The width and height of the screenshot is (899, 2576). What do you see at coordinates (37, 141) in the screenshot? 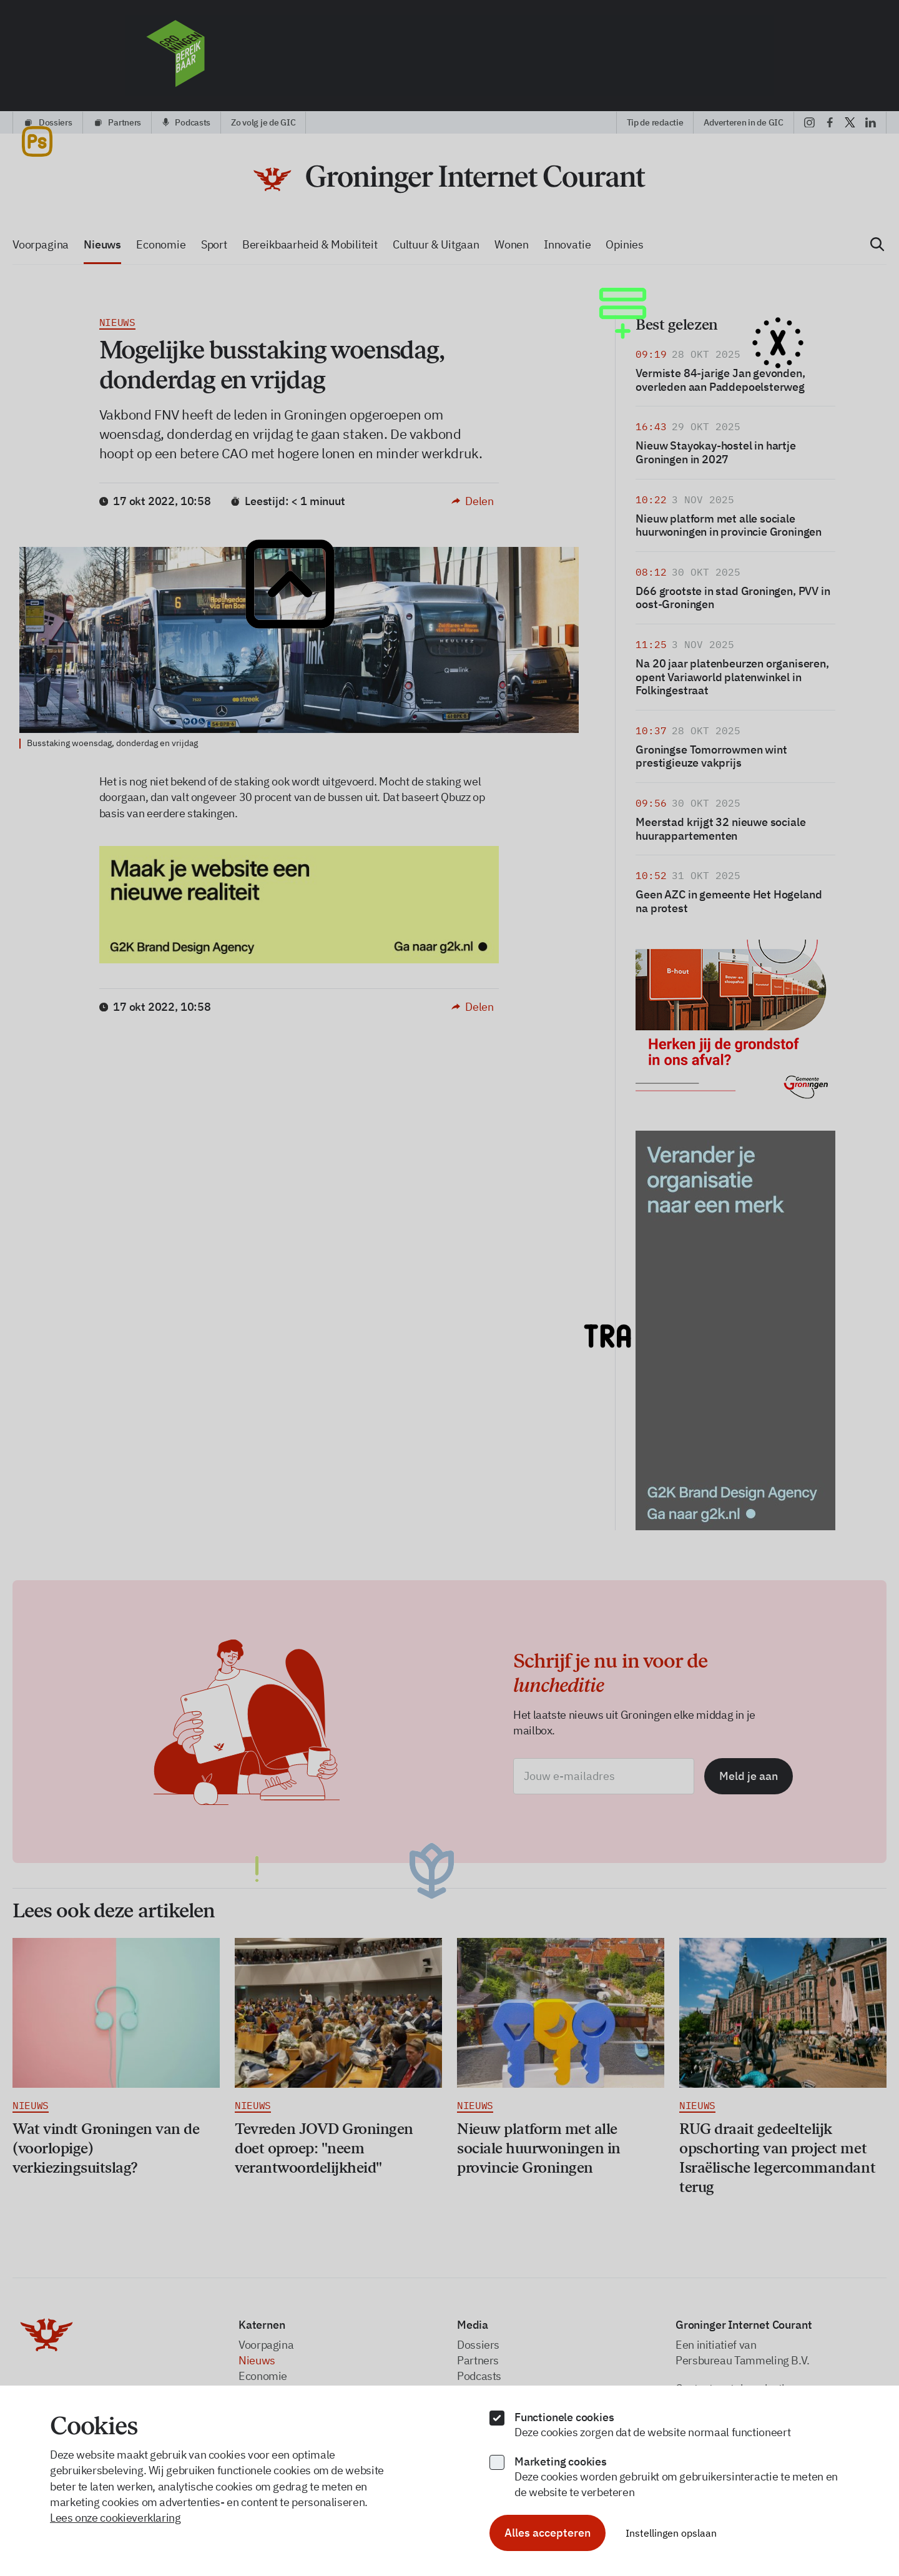
I see `open Adobe Photoshop` at bounding box center [37, 141].